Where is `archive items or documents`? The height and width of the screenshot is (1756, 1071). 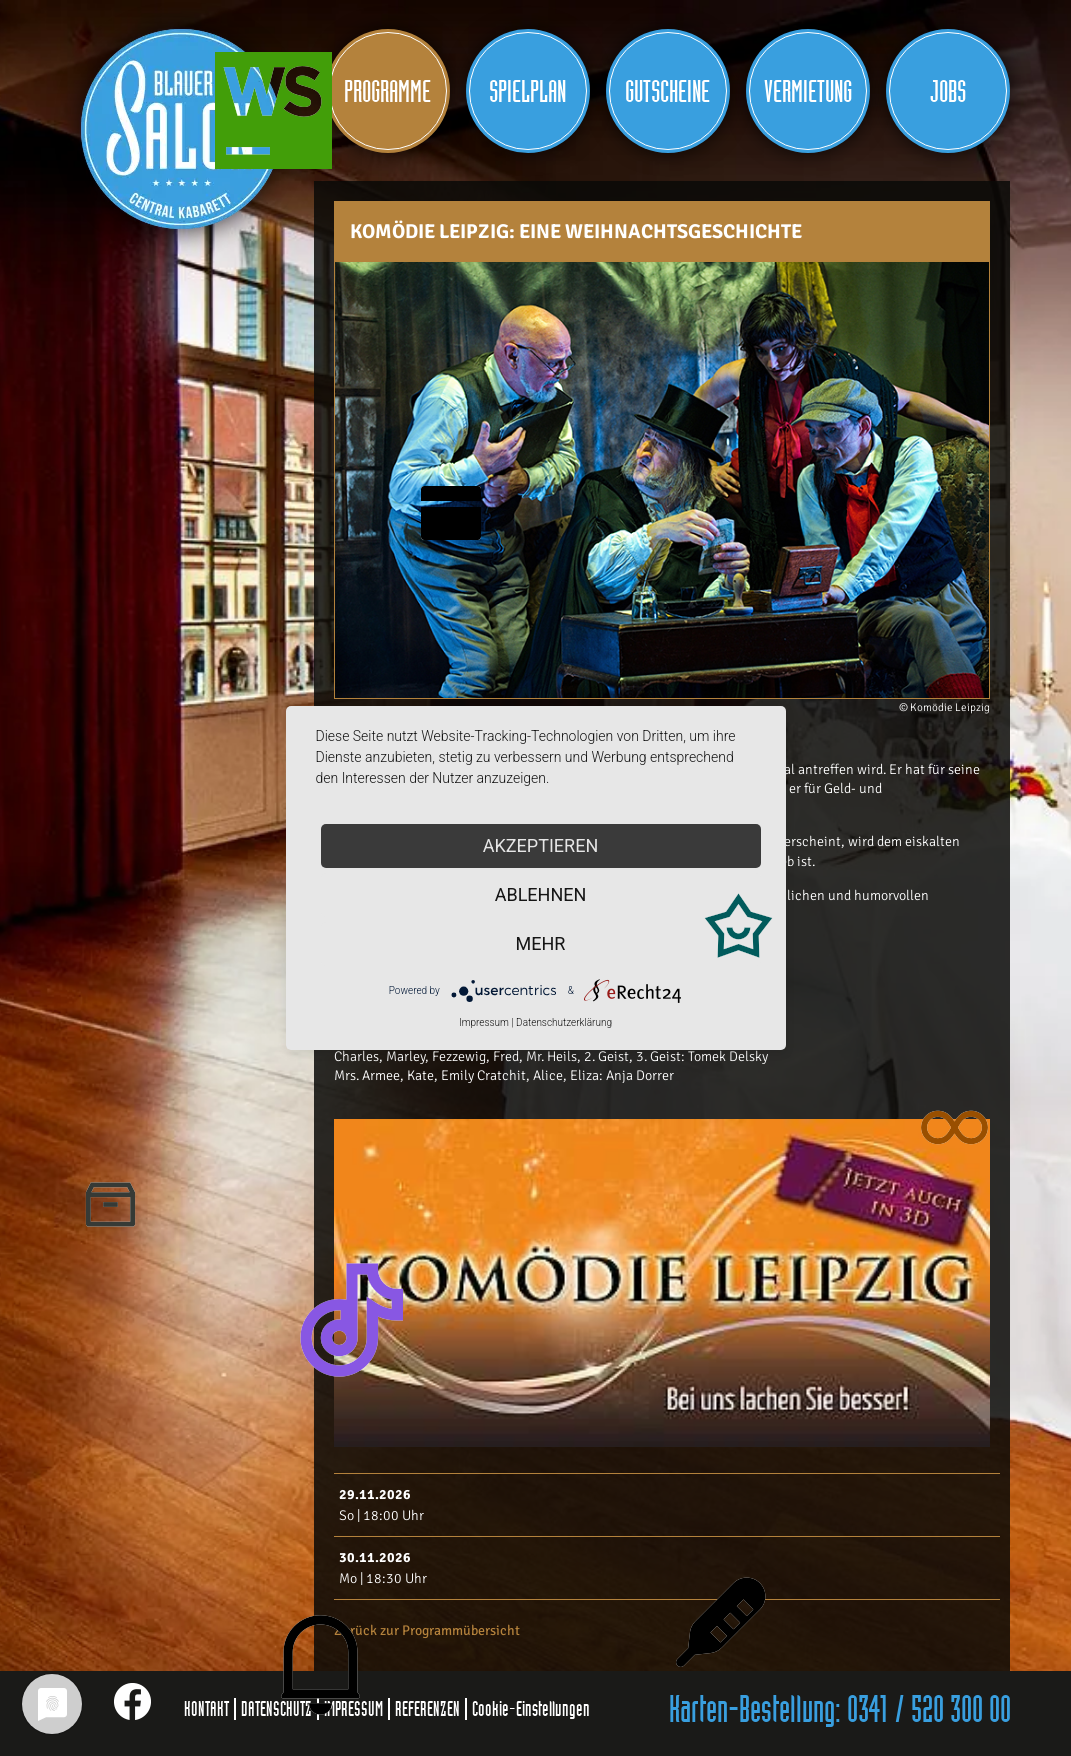
archive items or documents is located at coordinates (110, 1204).